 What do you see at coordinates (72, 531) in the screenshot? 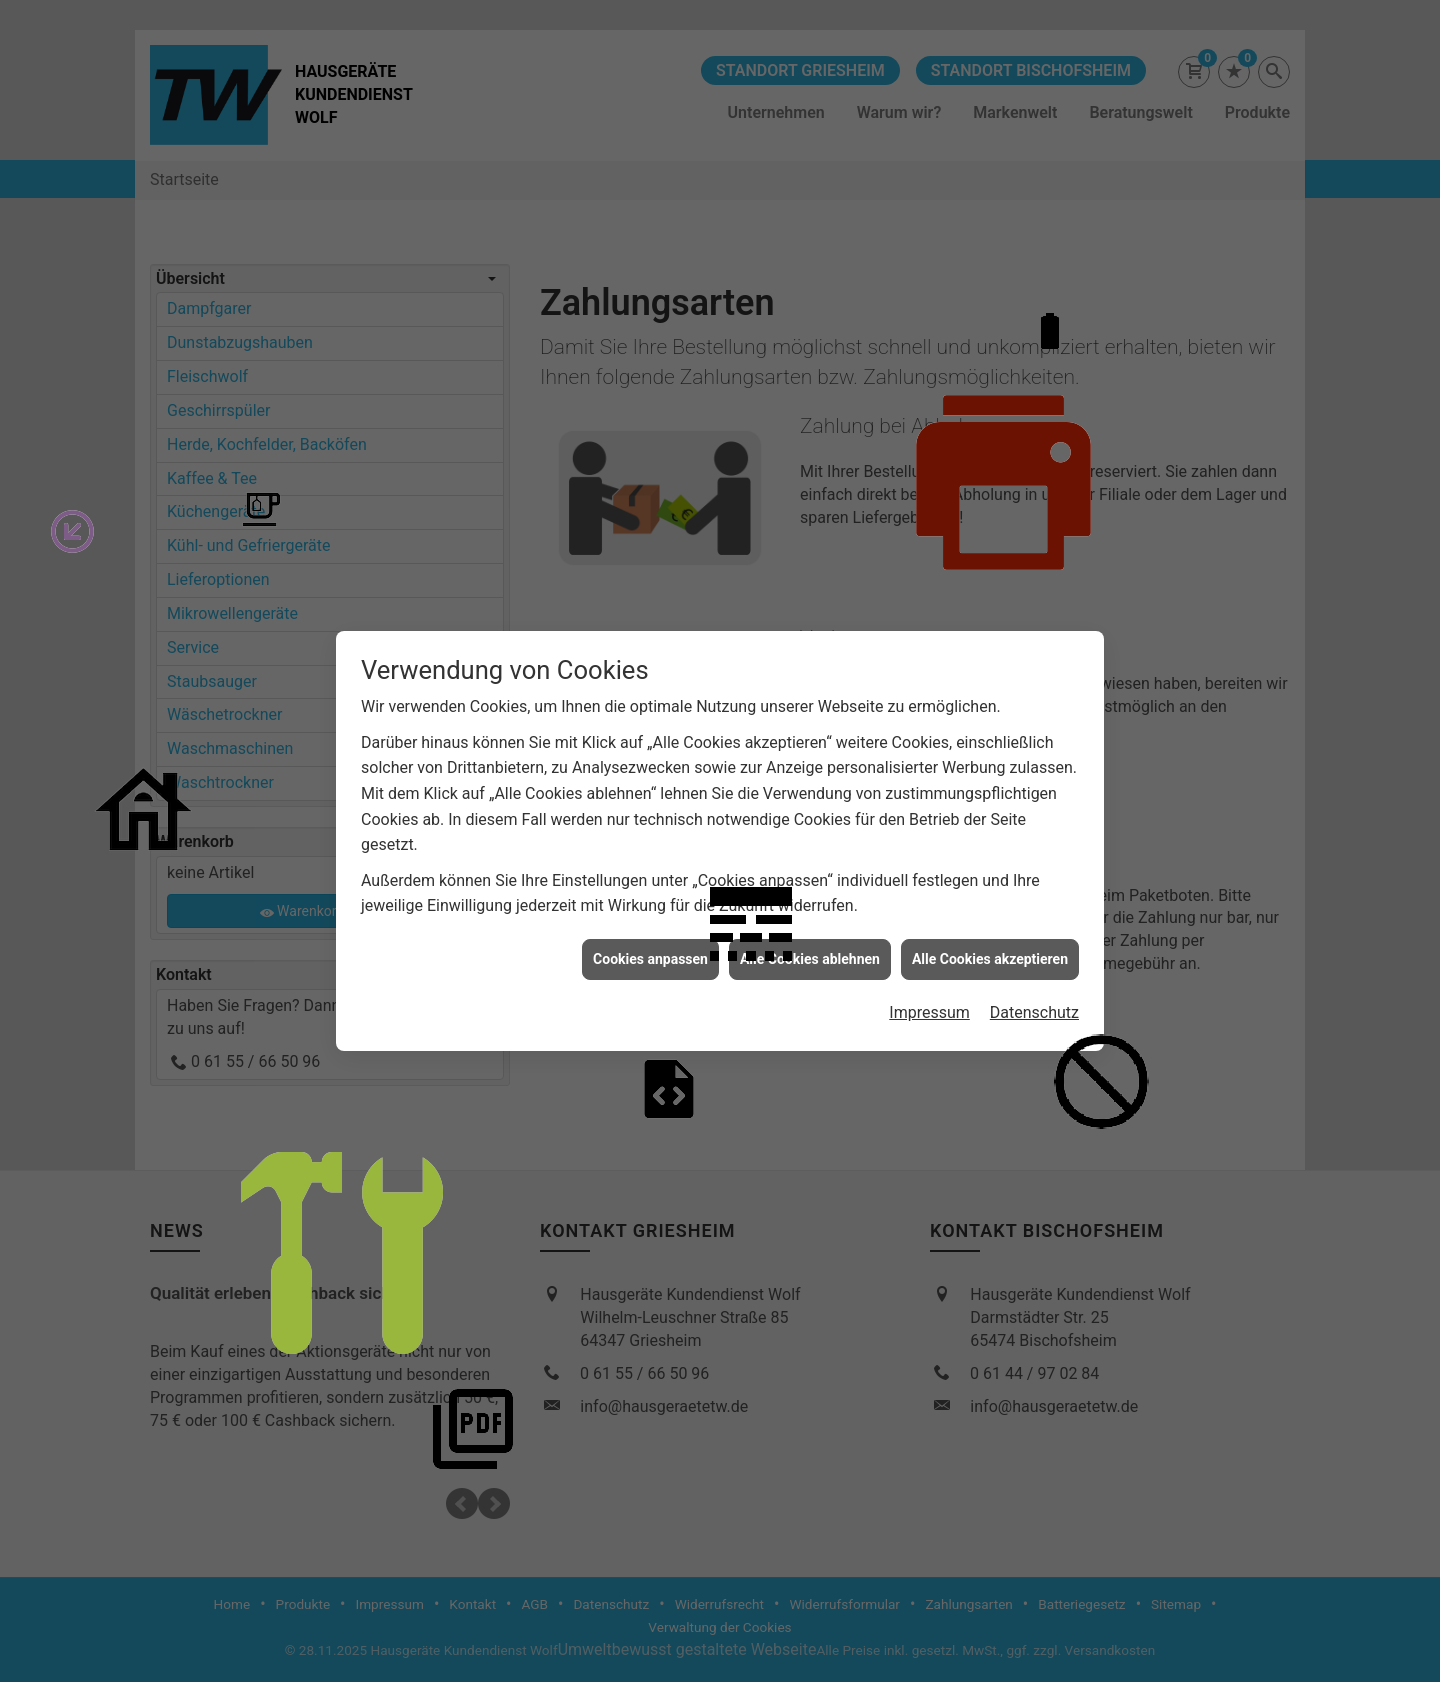
I see `navigate to previous content or go back` at bounding box center [72, 531].